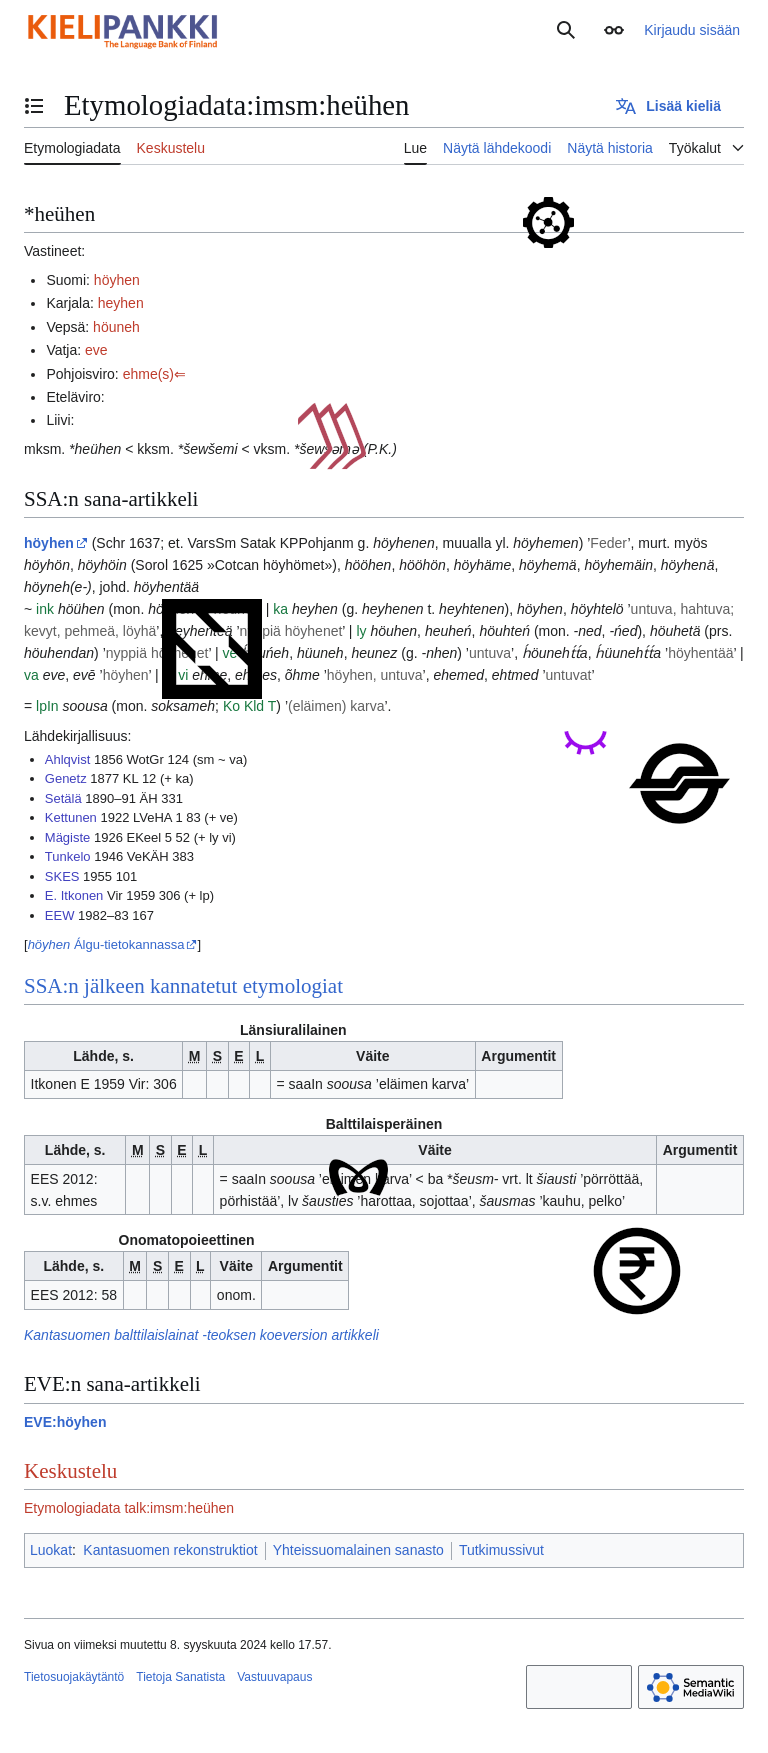 Image resolution: width=768 pixels, height=1753 pixels. What do you see at coordinates (585, 741) in the screenshot?
I see `hide password or sensitive content` at bounding box center [585, 741].